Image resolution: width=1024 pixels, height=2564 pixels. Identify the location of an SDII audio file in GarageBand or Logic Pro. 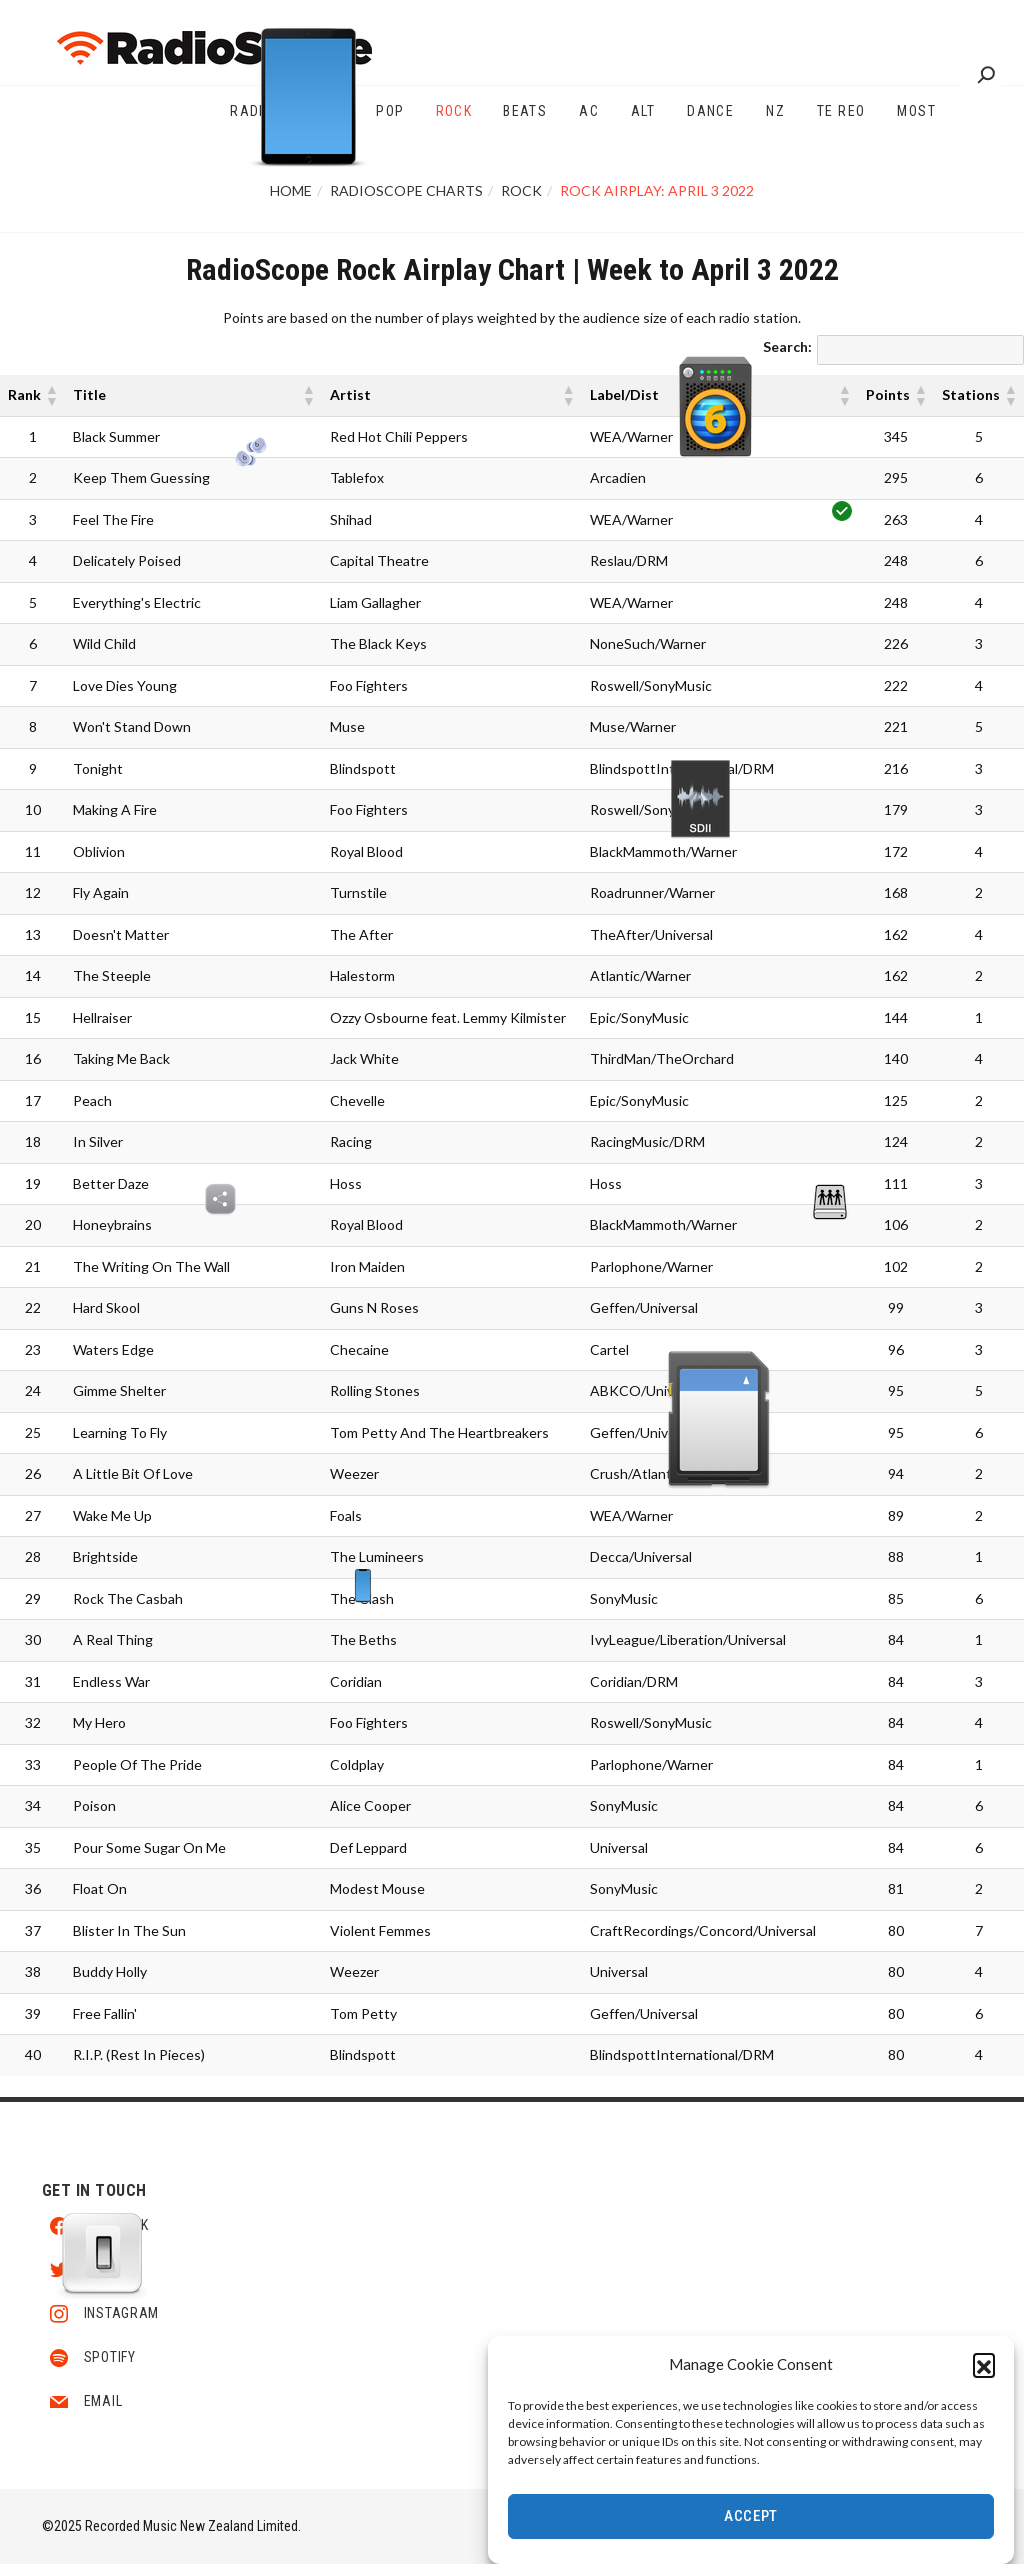
(700, 800).